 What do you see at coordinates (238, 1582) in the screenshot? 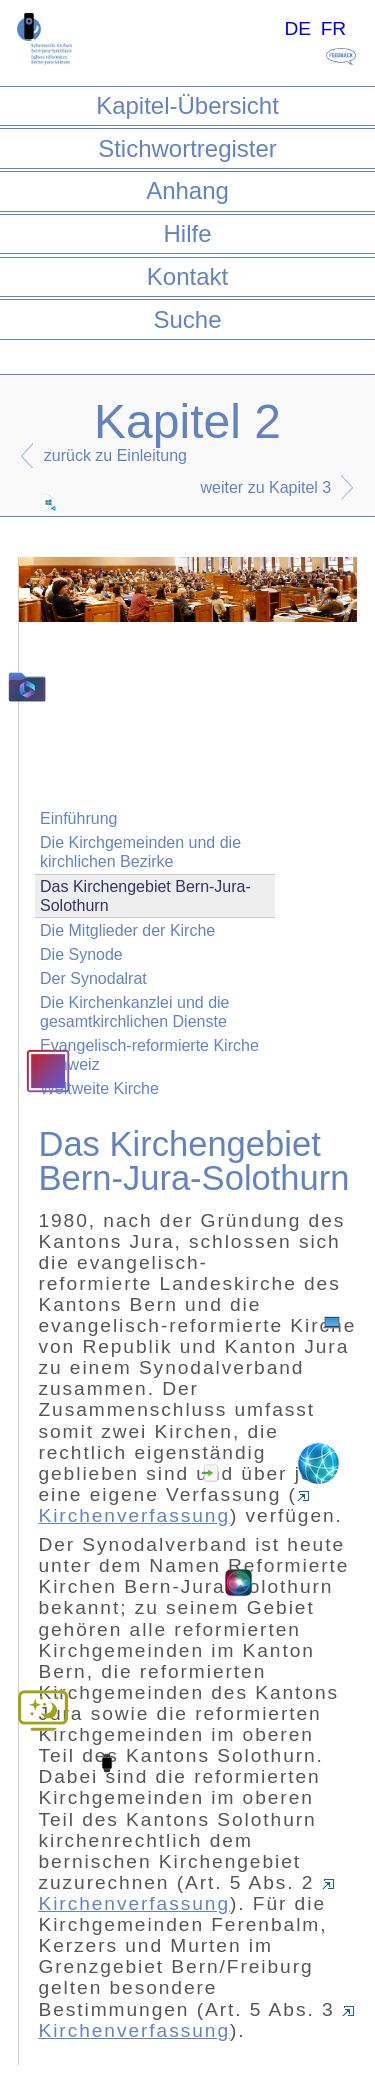
I see `activate siri voice assistant` at bounding box center [238, 1582].